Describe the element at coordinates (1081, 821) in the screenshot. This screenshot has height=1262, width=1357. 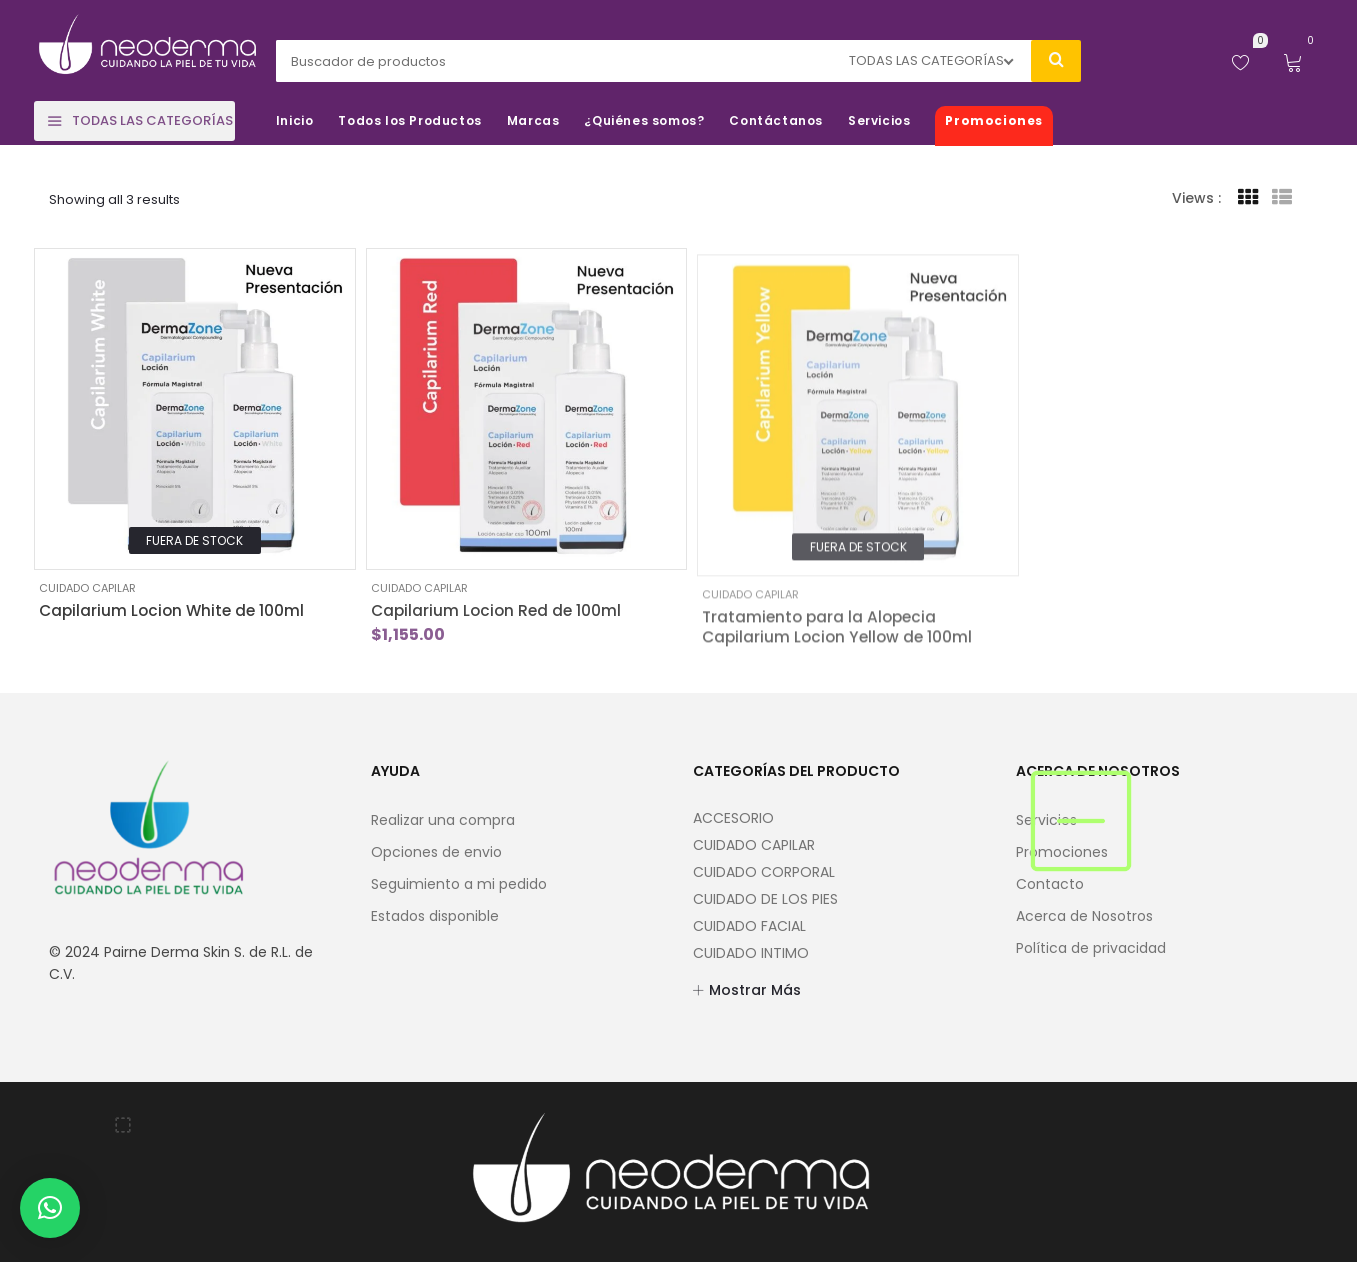
I see `remove an item from a list or collection` at that location.